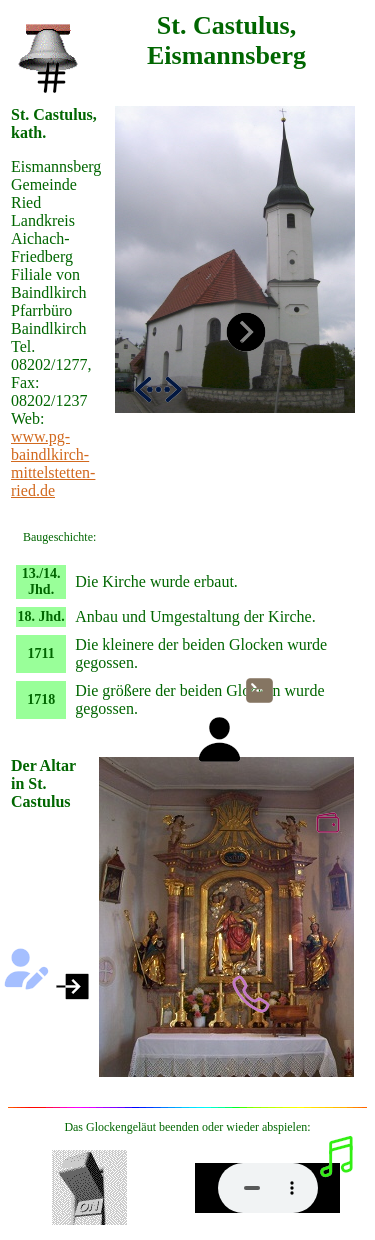 This screenshot has height=1240, width=375. I want to click on access your wallet or payment methods, so click(328, 823).